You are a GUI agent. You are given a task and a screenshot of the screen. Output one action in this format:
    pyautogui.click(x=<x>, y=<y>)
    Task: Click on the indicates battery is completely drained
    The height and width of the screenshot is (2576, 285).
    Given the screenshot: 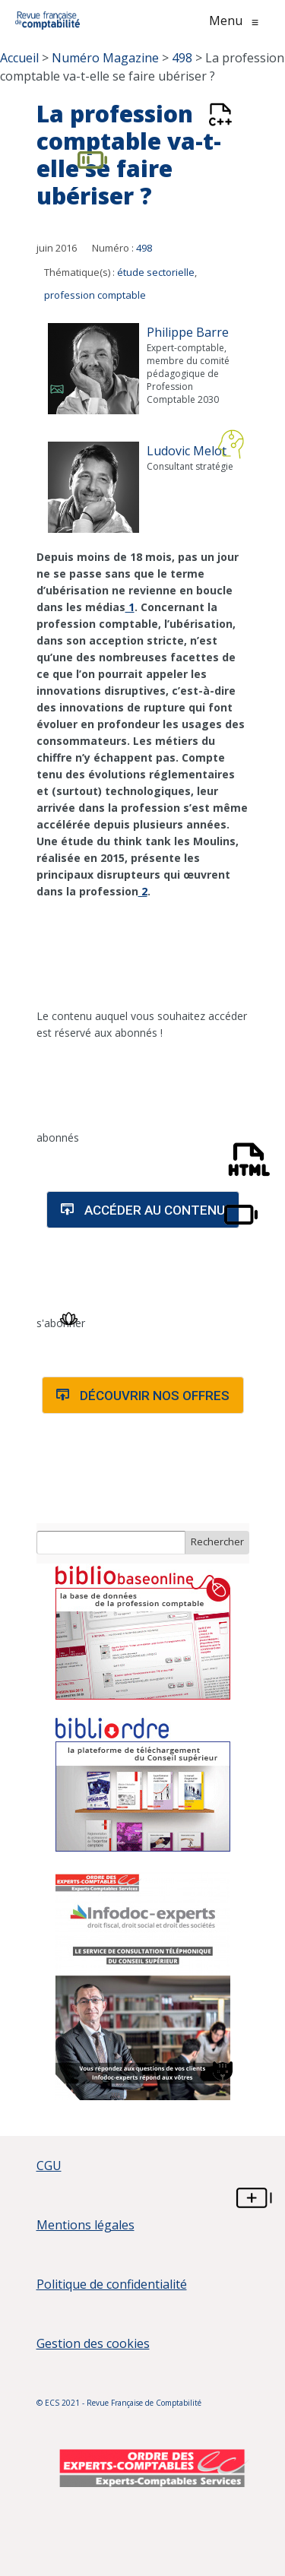 What is the action you would take?
    pyautogui.click(x=241, y=1215)
    